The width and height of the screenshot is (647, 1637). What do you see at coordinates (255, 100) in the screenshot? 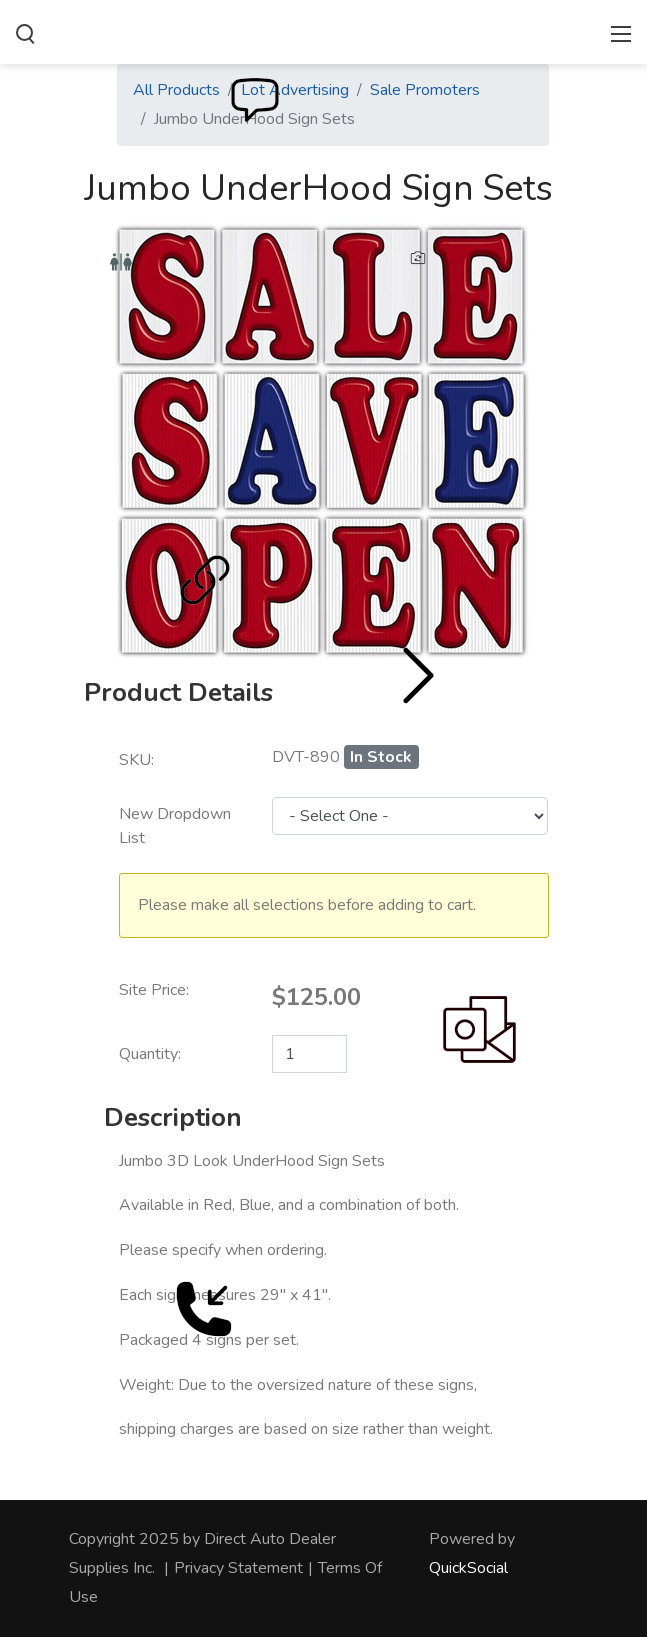
I see `open chat or messaging` at bounding box center [255, 100].